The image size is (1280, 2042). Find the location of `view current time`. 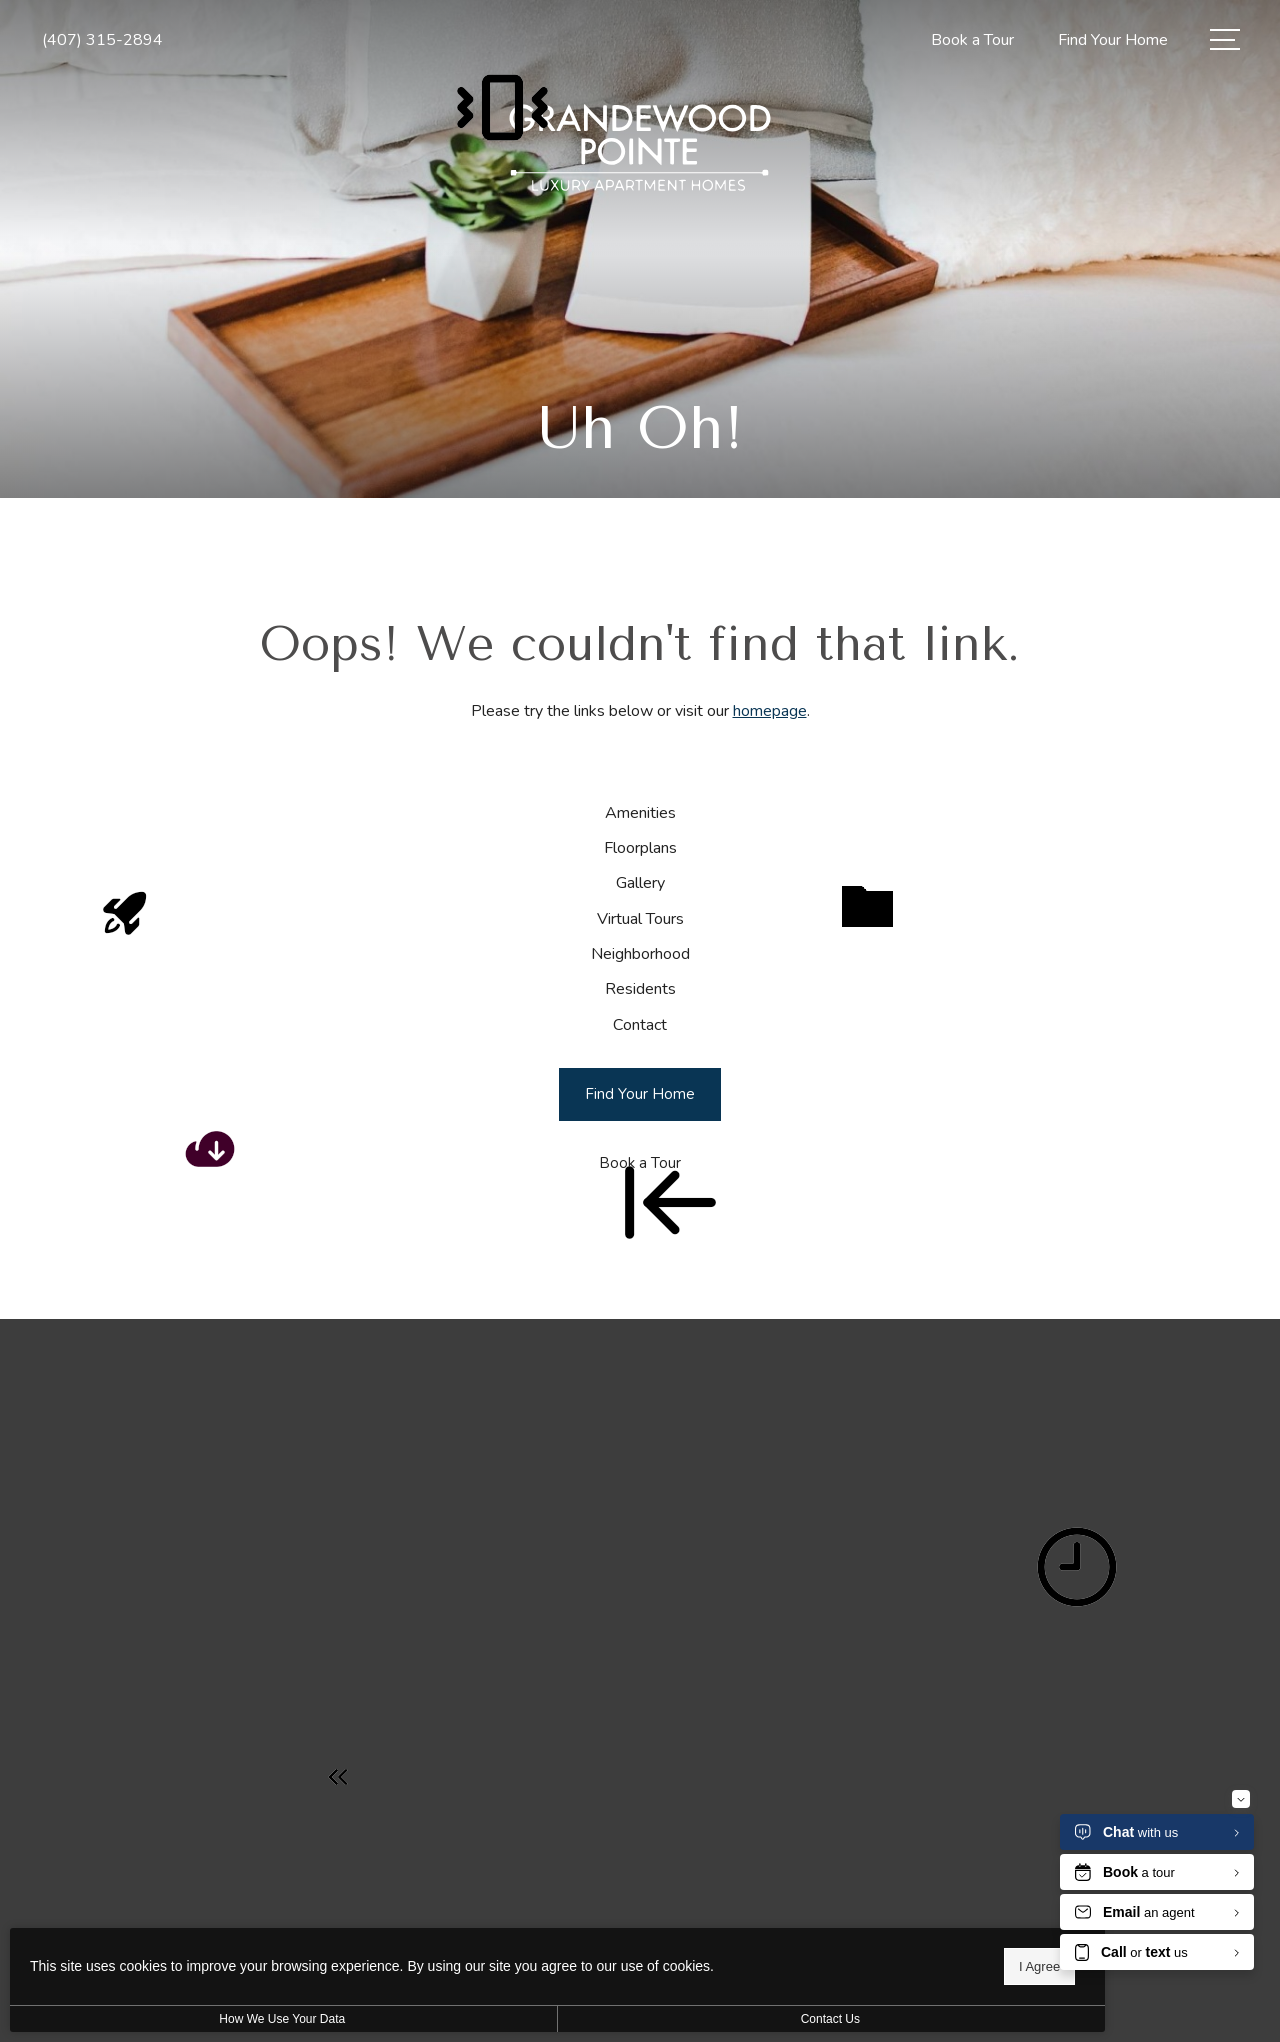

view current time is located at coordinates (1077, 1567).